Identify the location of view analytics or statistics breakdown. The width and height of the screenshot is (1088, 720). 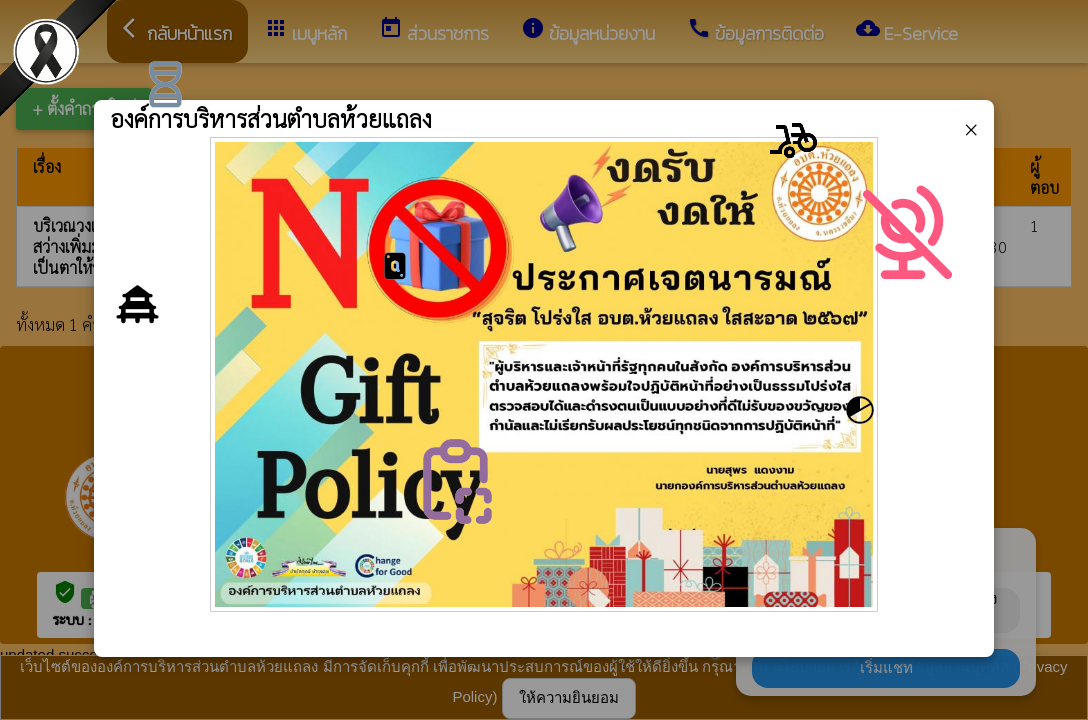
(860, 410).